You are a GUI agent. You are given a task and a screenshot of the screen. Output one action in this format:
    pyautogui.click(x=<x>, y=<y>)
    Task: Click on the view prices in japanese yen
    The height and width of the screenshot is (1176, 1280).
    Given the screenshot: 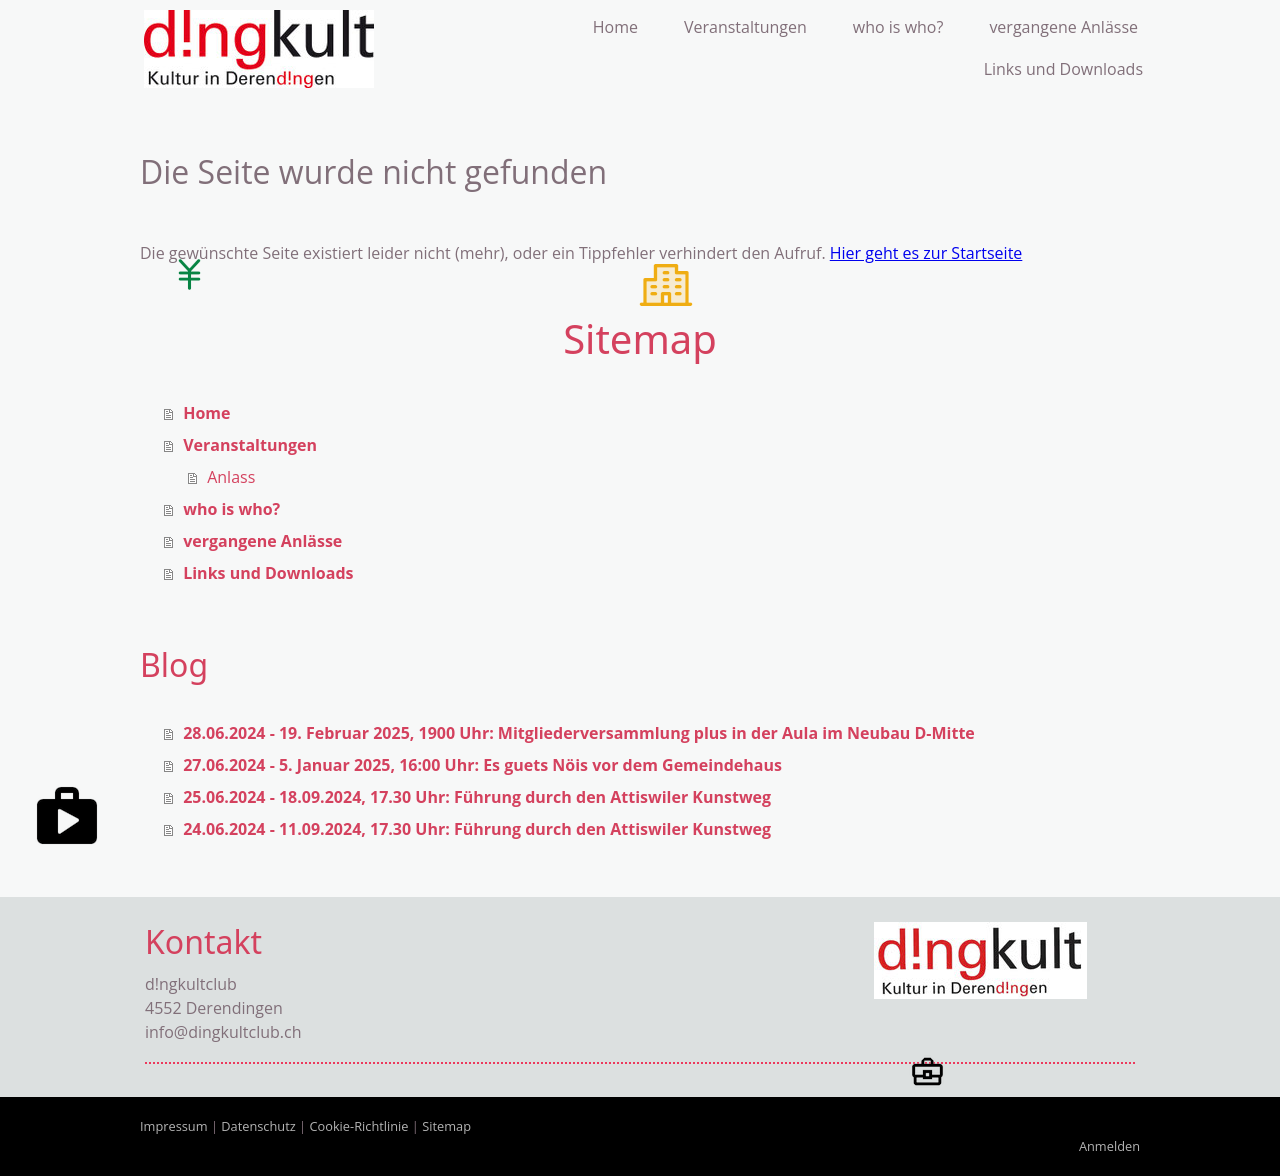 What is the action you would take?
    pyautogui.click(x=189, y=274)
    